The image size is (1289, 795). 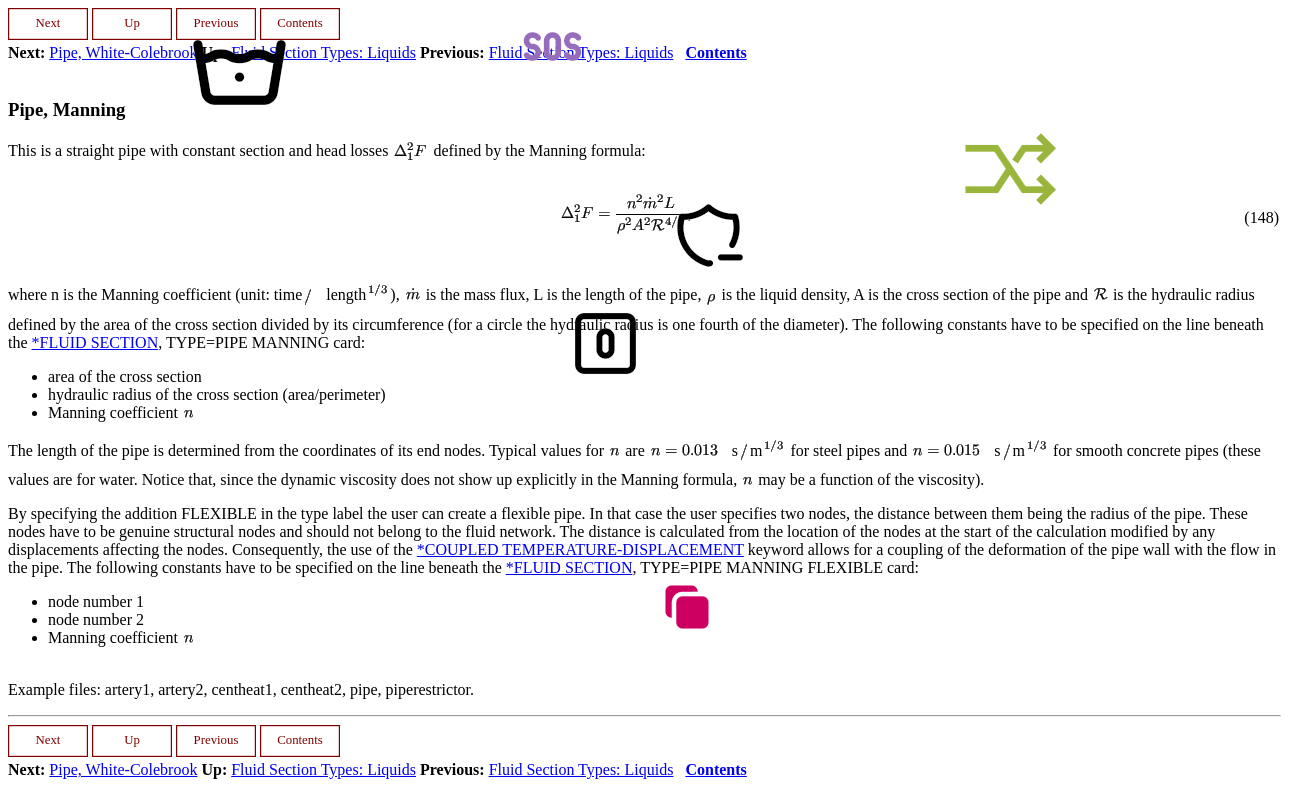 I want to click on indicates zero items or empty count, so click(x=605, y=343).